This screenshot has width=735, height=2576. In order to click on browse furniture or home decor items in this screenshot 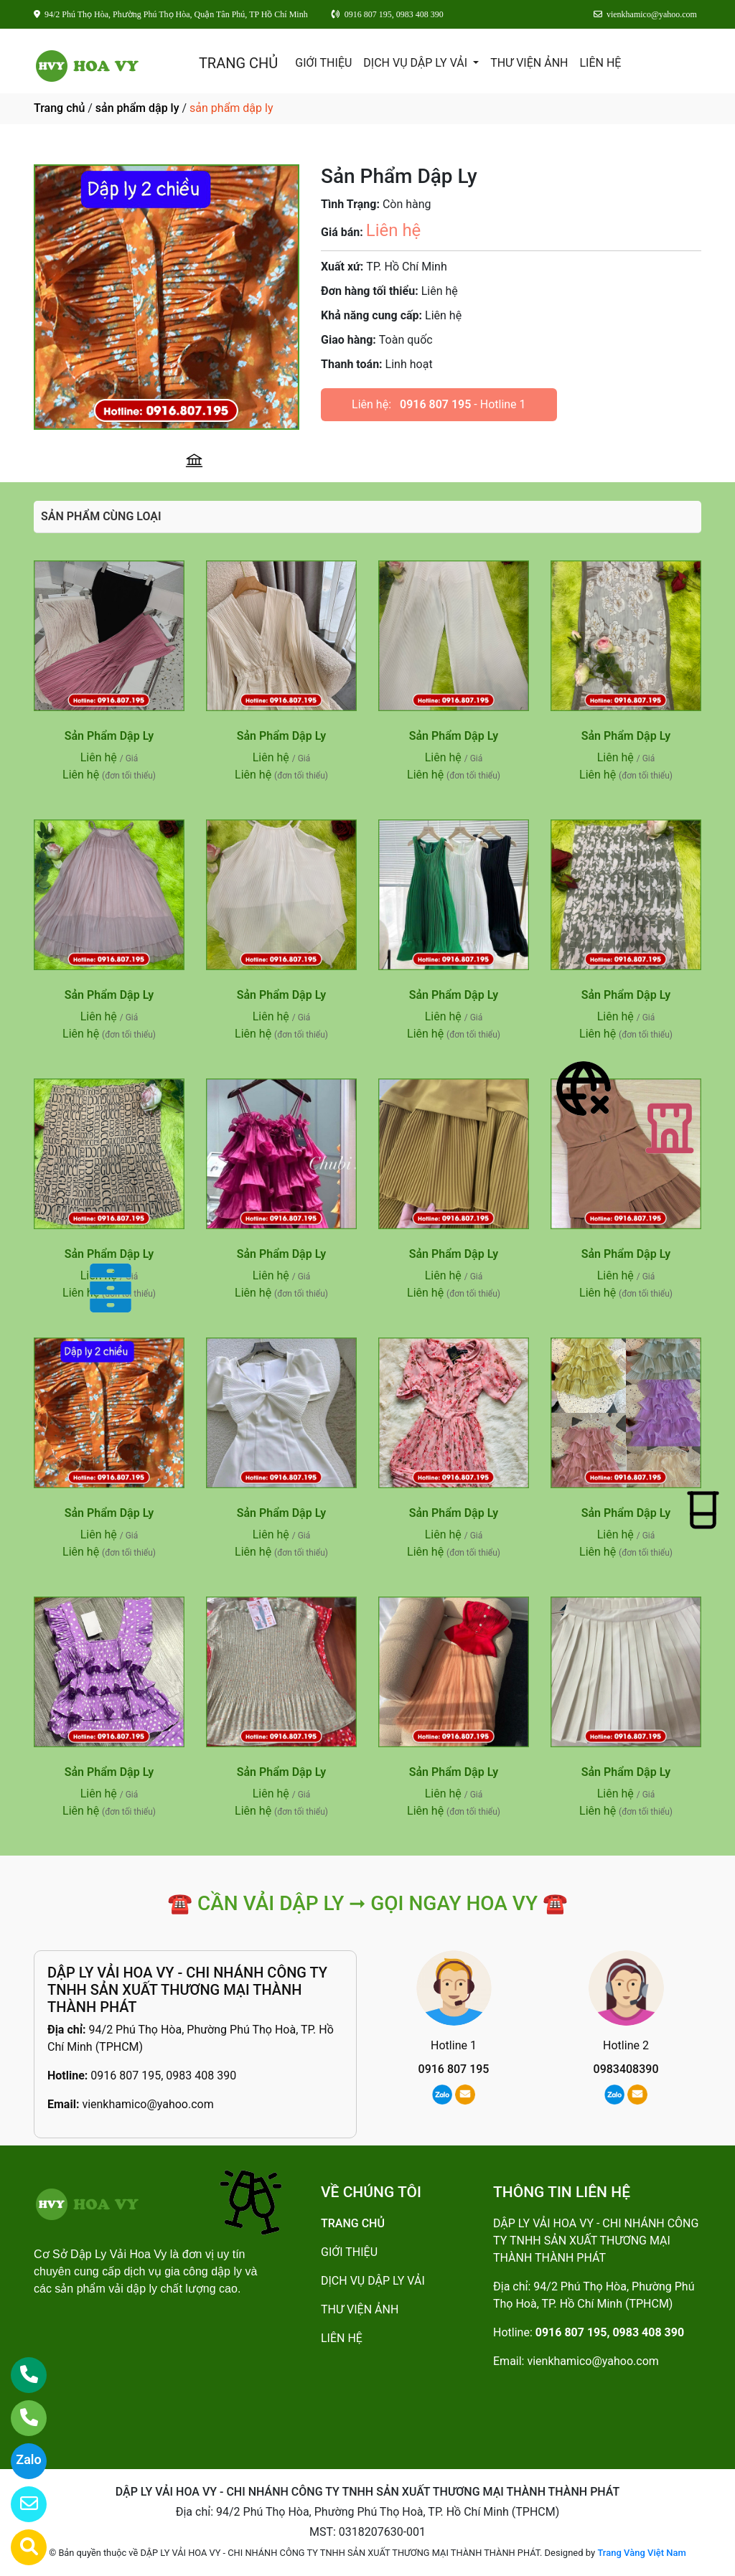, I will do `click(111, 1288)`.